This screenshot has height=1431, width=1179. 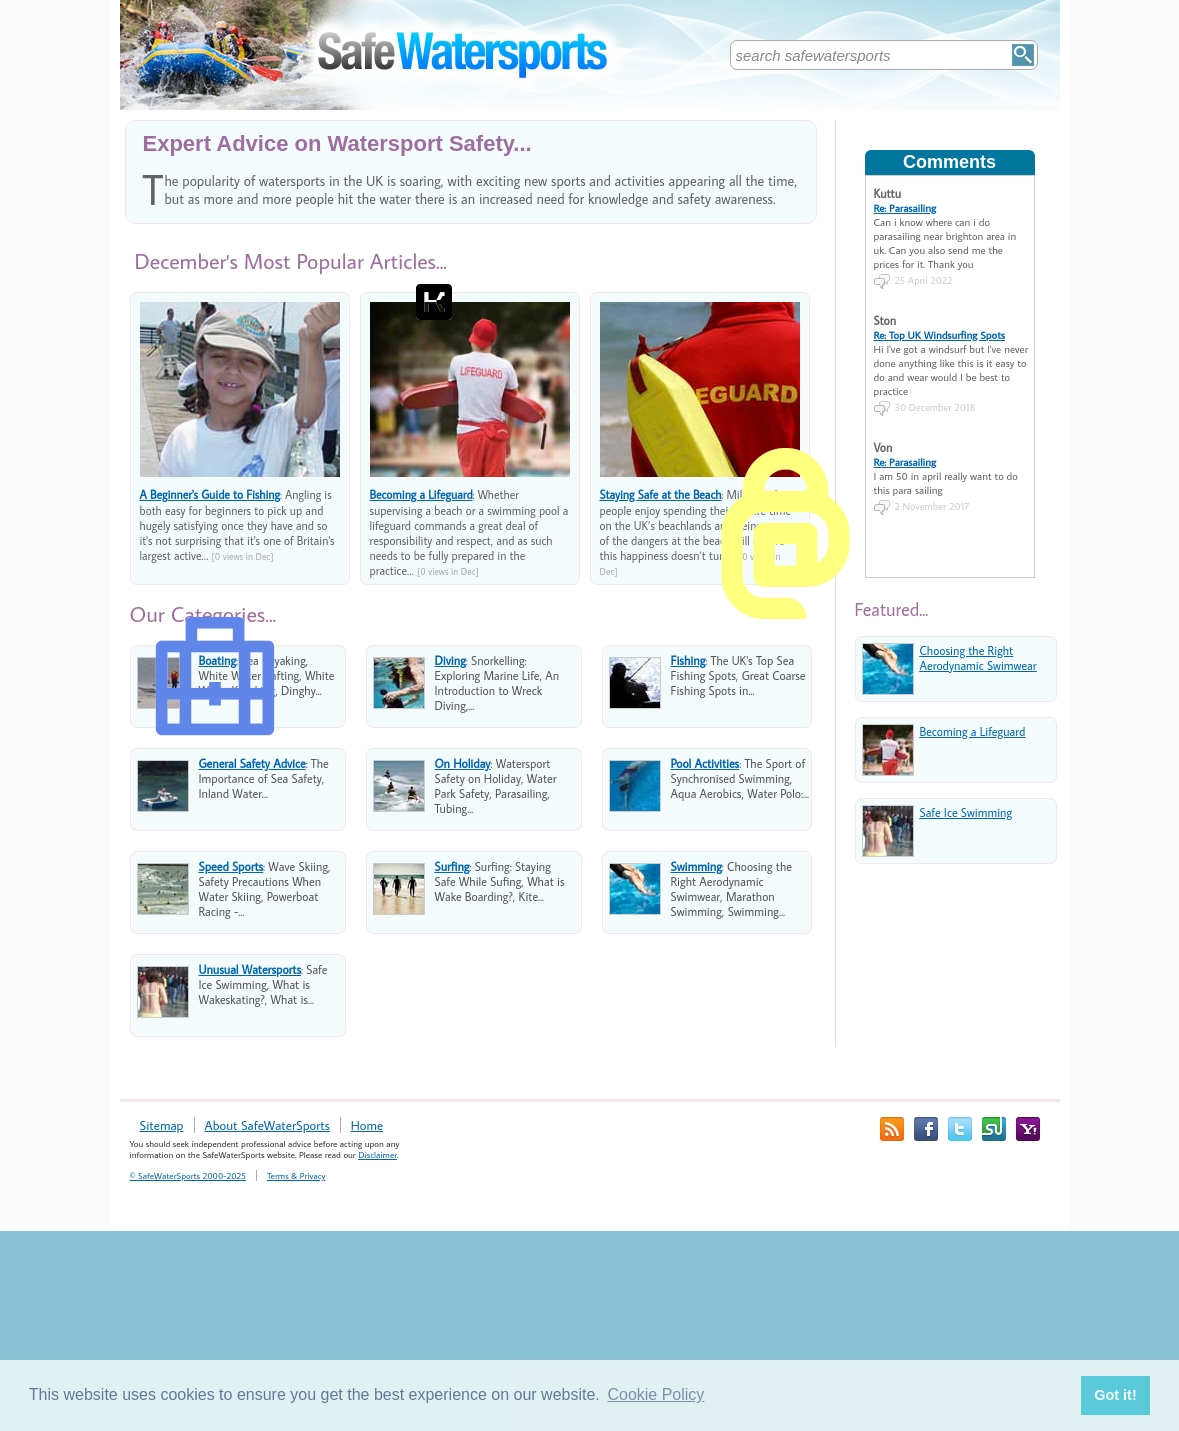 What do you see at coordinates (434, 302) in the screenshot?
I see `visit kongregate gaming platform` at bounding box center [434, 302].